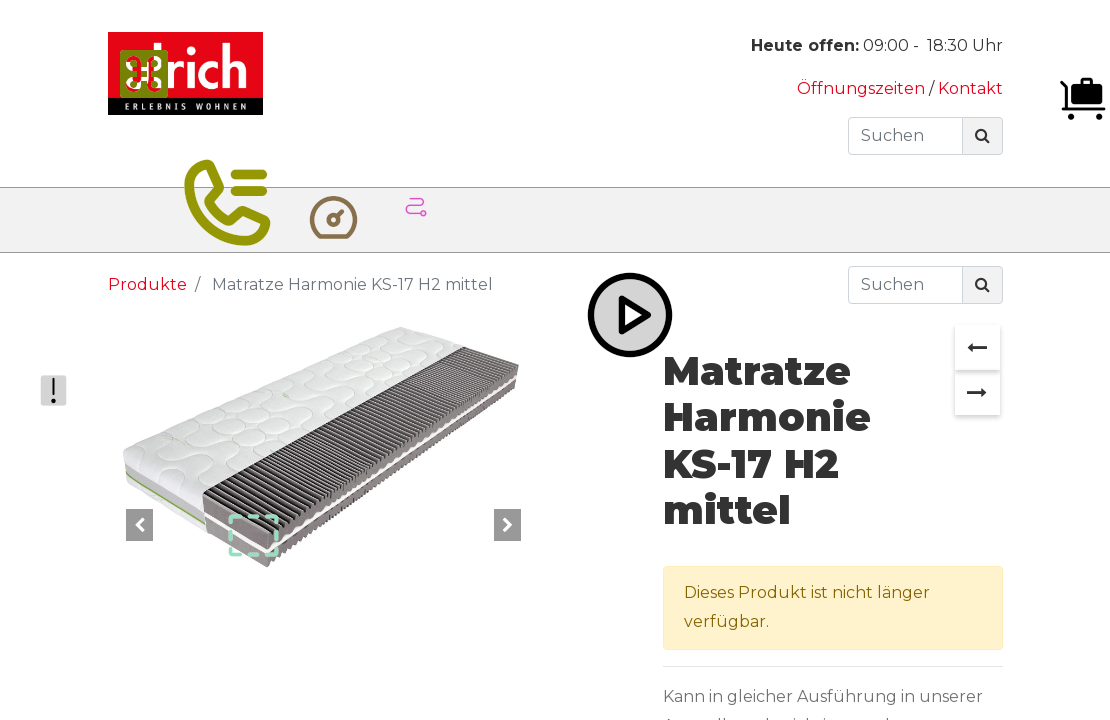 The width and height of the screenshot is (1110, 720). What do you see at coordinates (416, 206) in the screenshot?
I see `view or edit a custom path` at bounding box center [416, 206].